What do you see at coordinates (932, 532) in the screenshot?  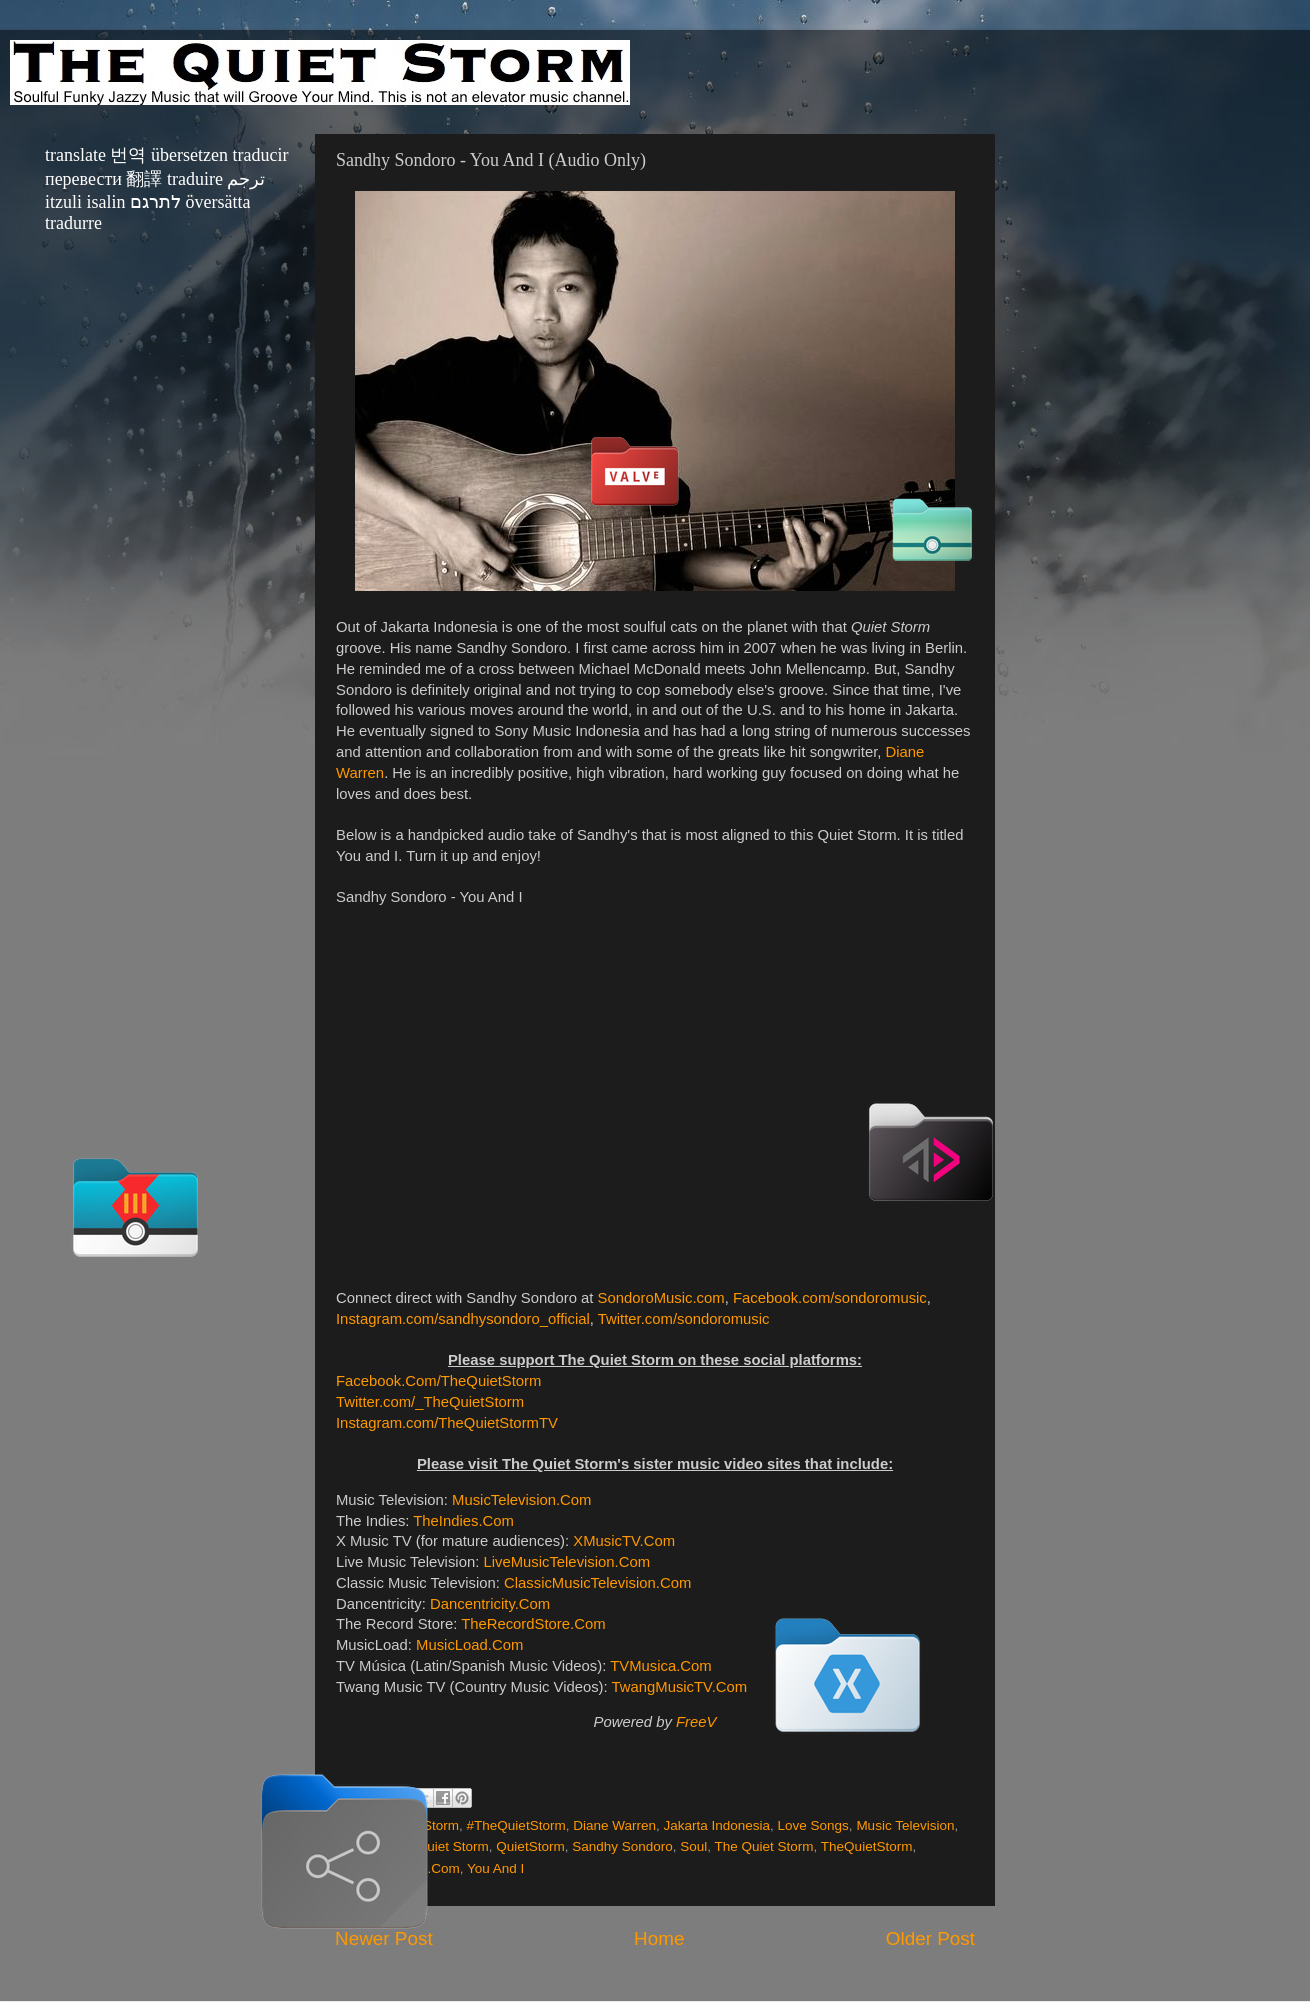 I see `open folder containing pokémon game files` at bounding box center [932, 532].